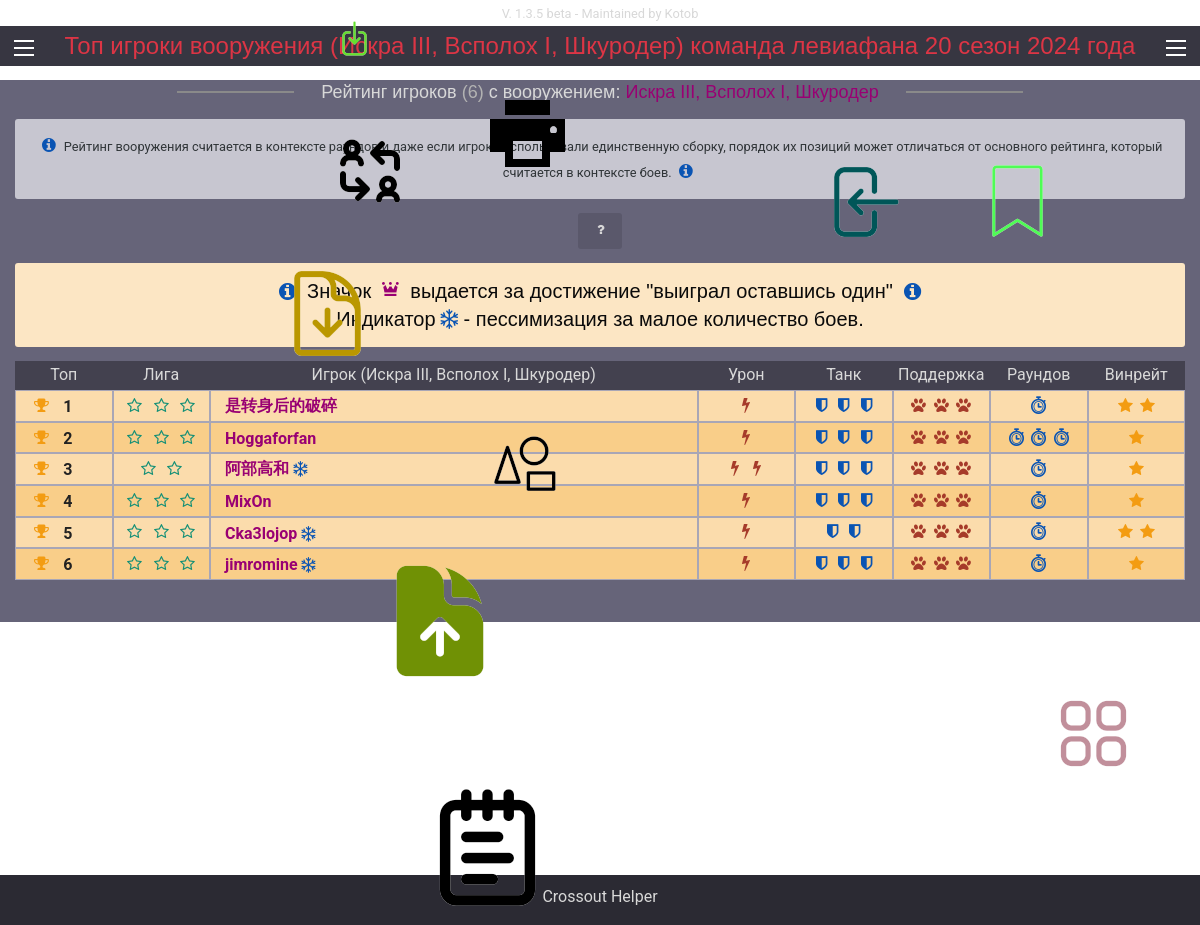 This screenshot has width=1200, height=925. Describe the element at coordinates (327, 313) in the screenshot. I see `download a document or file` at that location.